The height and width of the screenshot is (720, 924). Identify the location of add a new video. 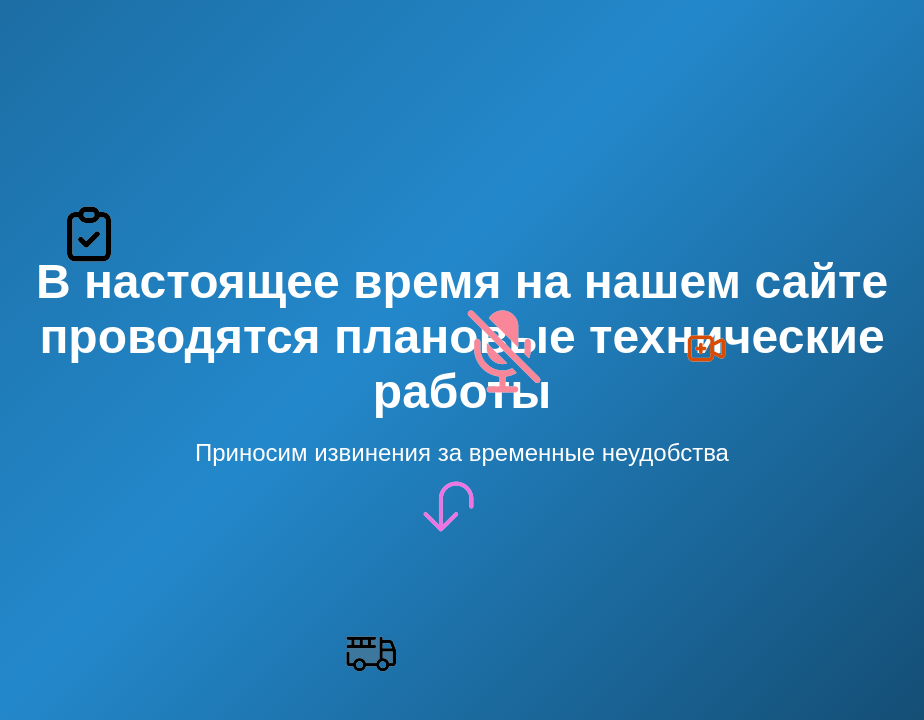
(706, 348).